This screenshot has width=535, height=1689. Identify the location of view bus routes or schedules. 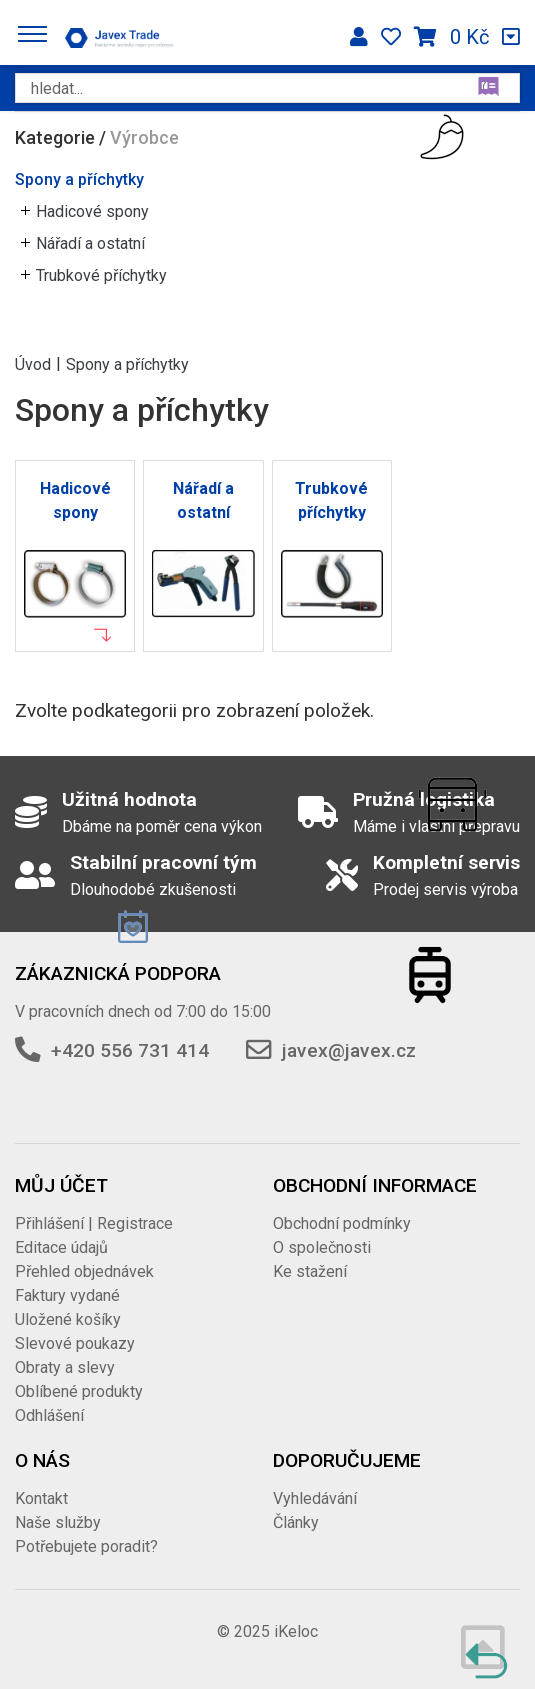
(452, 804).